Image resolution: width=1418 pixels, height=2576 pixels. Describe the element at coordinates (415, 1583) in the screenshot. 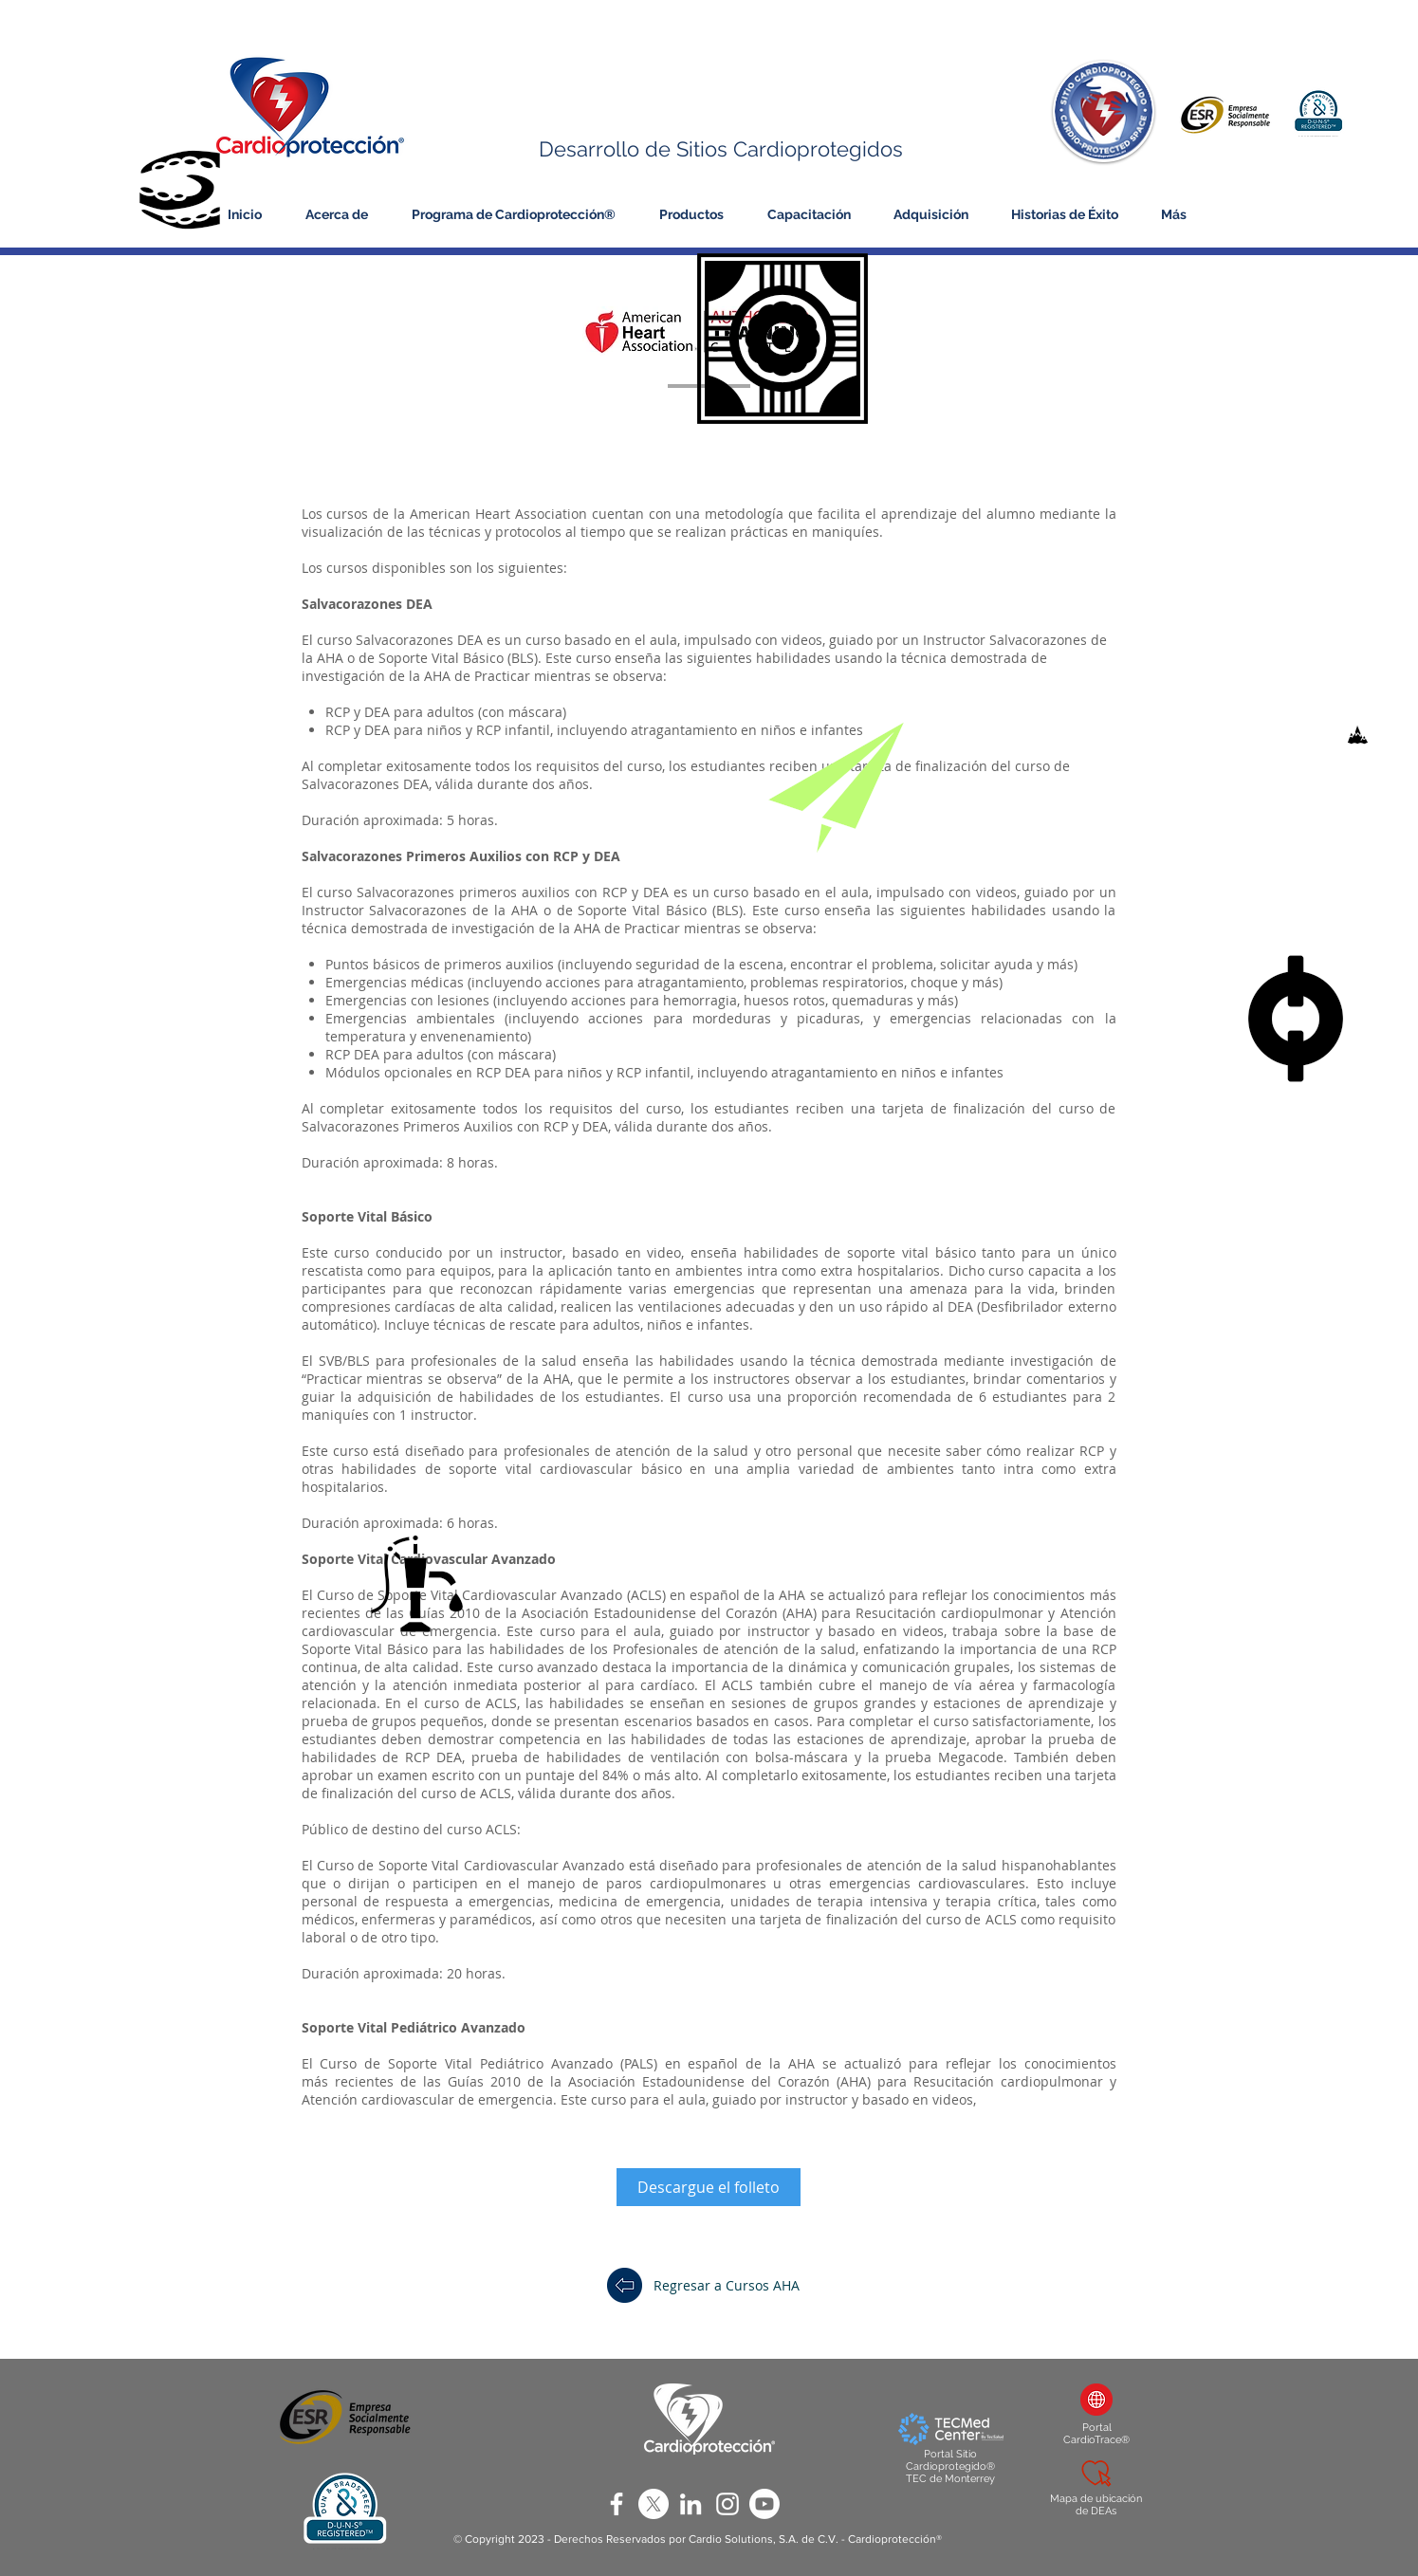

I see `manual water pump tool or equipment` at that location.